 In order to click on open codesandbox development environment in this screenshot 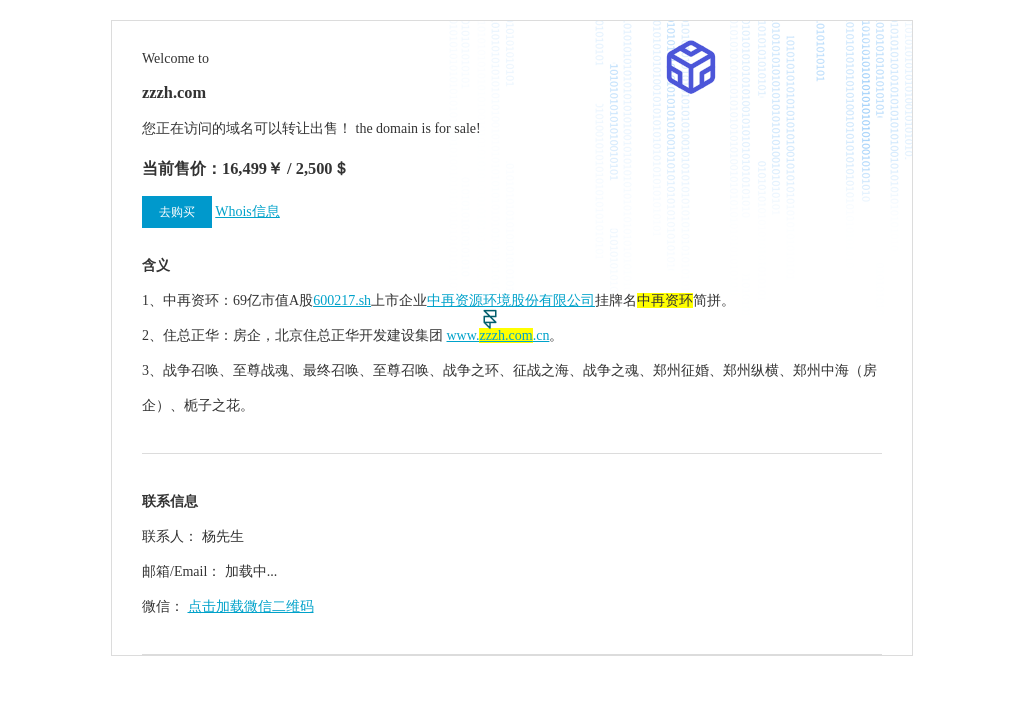, I will do `click(691, 67)`.